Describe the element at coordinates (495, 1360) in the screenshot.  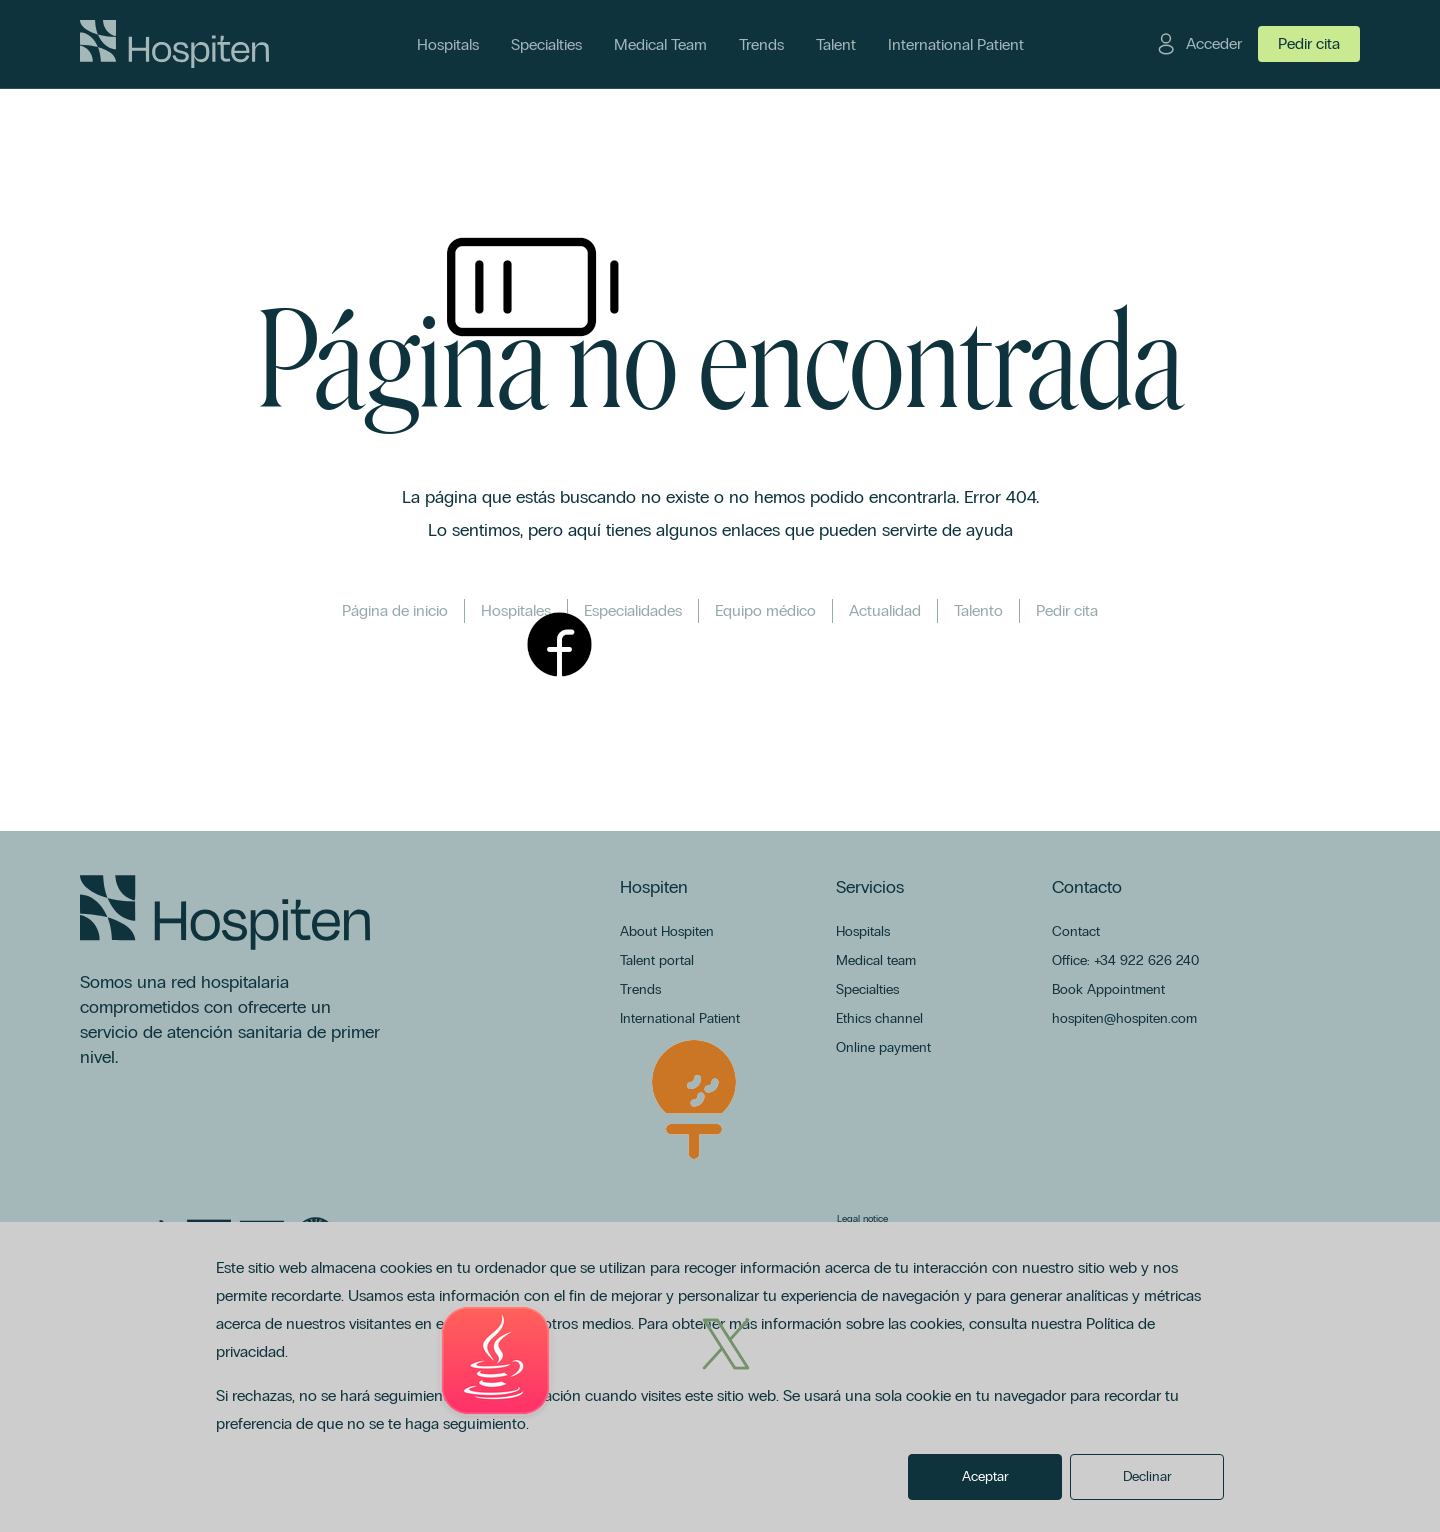
I see `launch java application` at that location.